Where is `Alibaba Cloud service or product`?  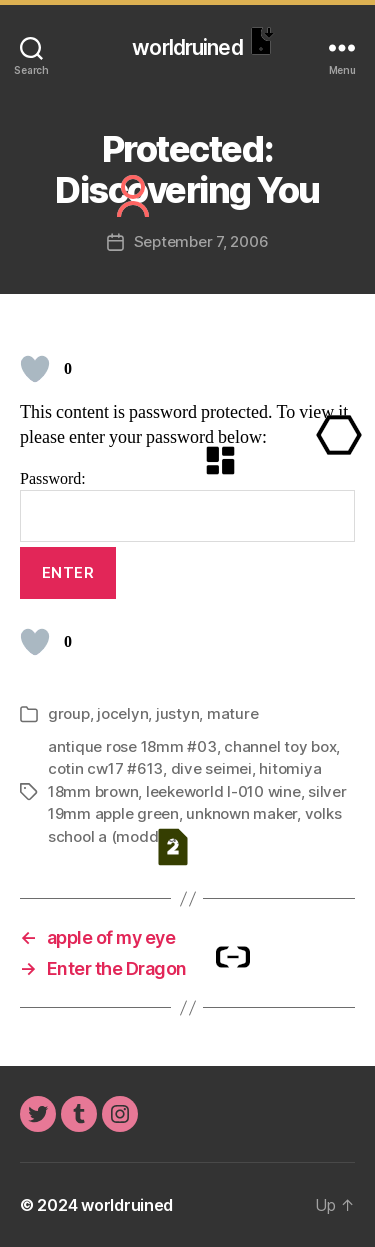
Alibaba Cloud service or product is located at coordinates (233, 957).